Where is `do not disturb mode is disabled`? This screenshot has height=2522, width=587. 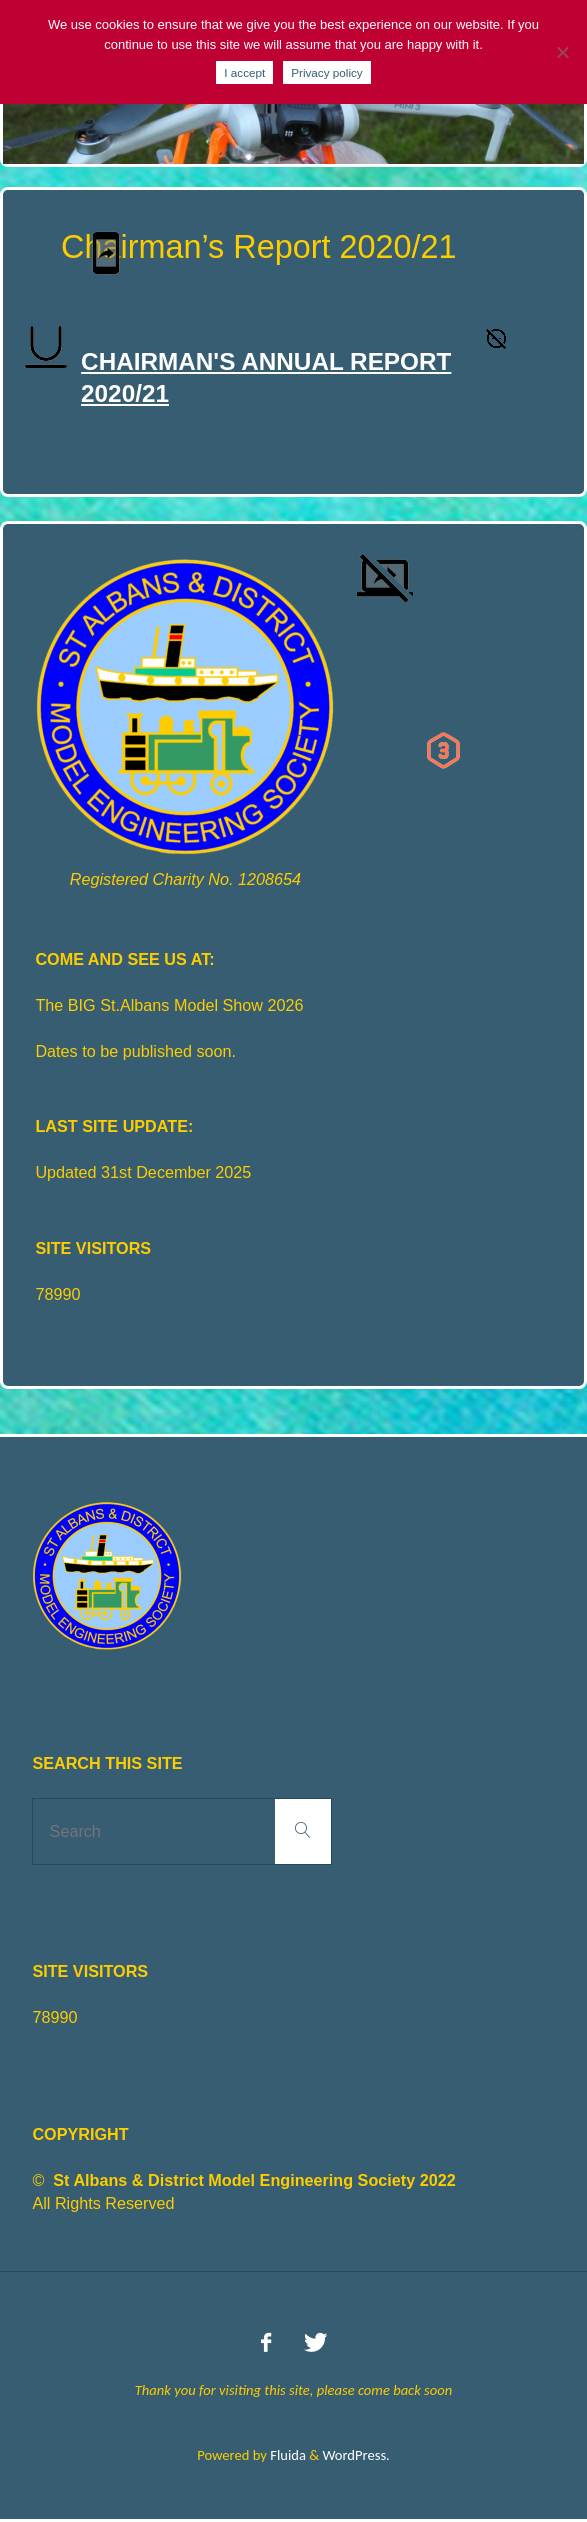 do not disturb mode is disabled is located at coordinates (496, 338).